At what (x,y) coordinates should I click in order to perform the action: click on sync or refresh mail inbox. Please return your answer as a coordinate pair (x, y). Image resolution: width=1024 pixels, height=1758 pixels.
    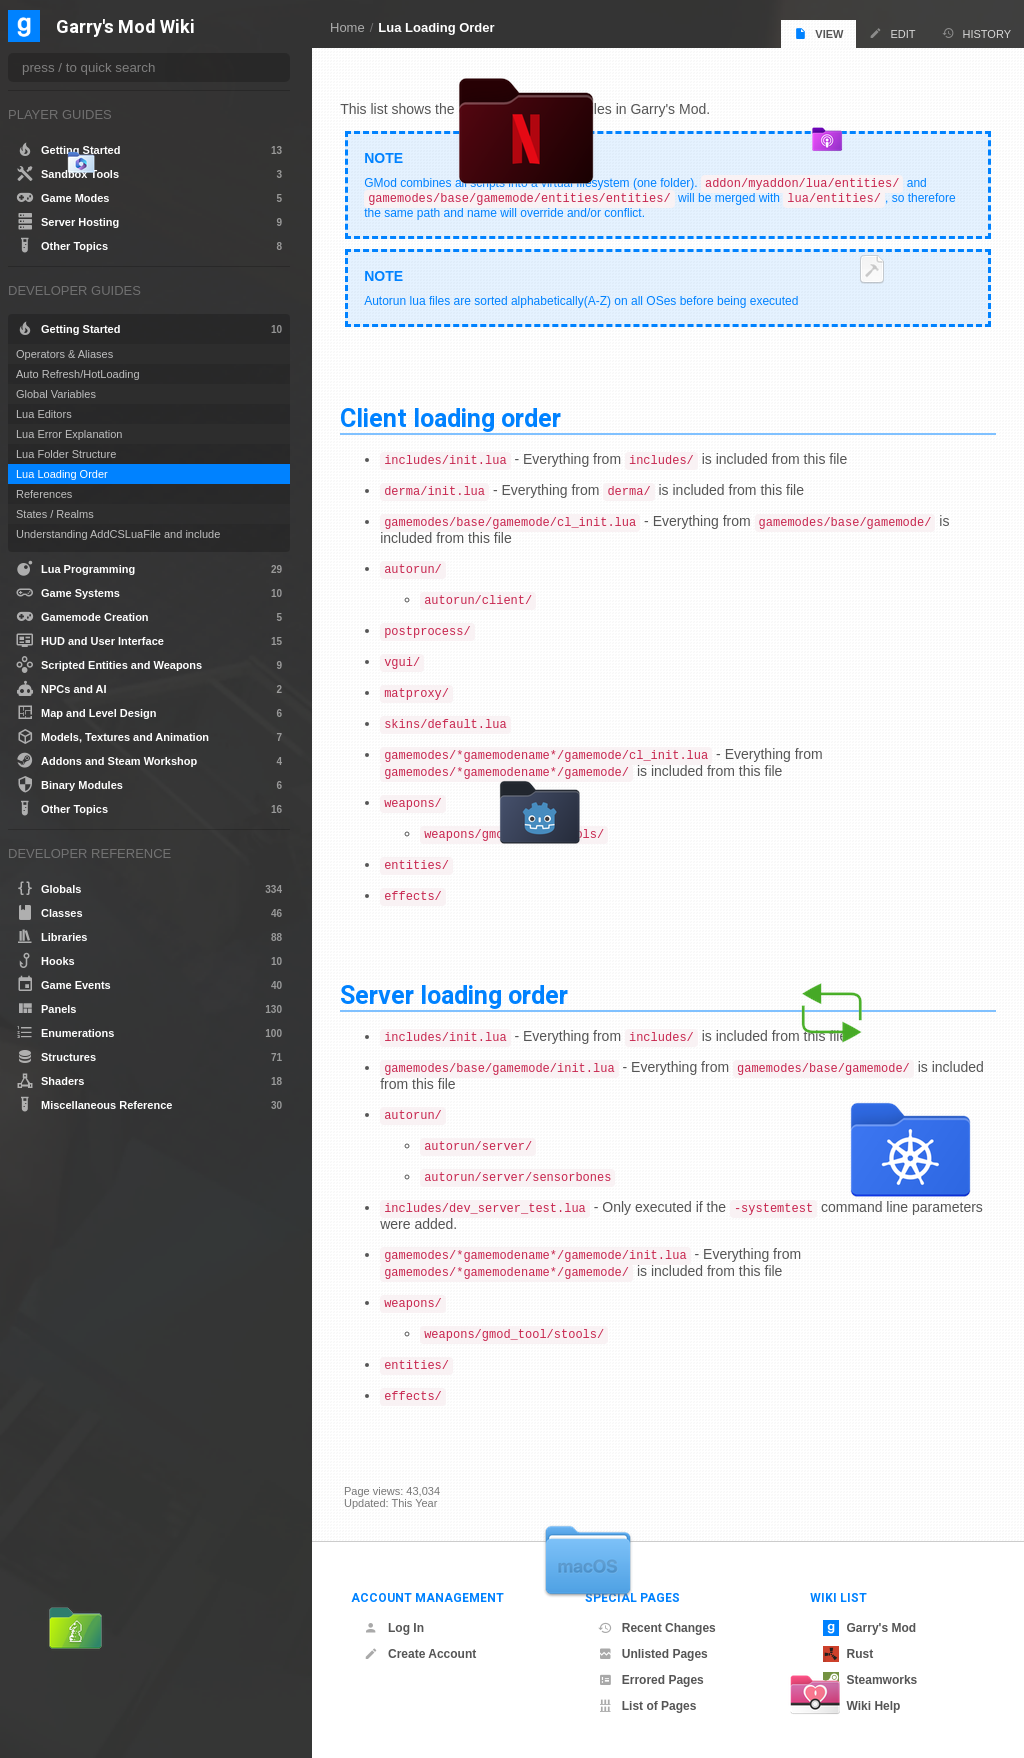
    Looking at the image, I should click on (832, 1012).